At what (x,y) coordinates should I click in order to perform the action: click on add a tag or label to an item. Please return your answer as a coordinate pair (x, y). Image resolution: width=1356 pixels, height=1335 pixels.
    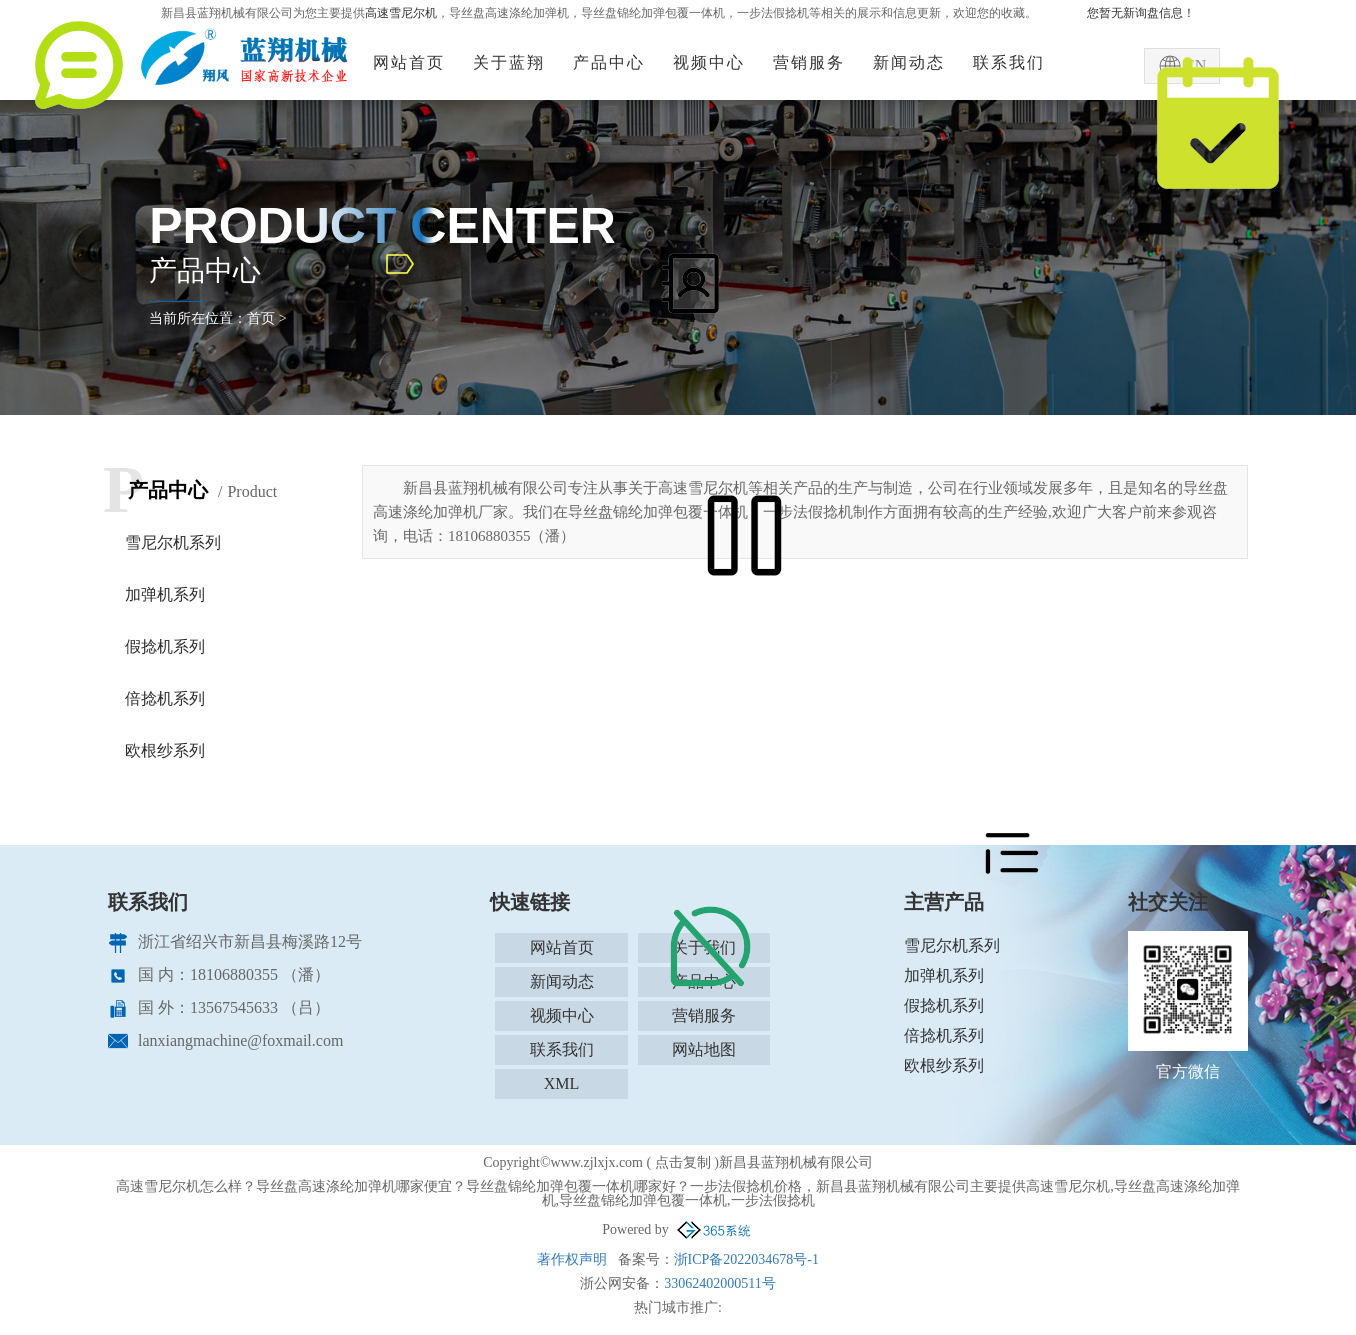
    Looking at the image, I should click on (399, 264).